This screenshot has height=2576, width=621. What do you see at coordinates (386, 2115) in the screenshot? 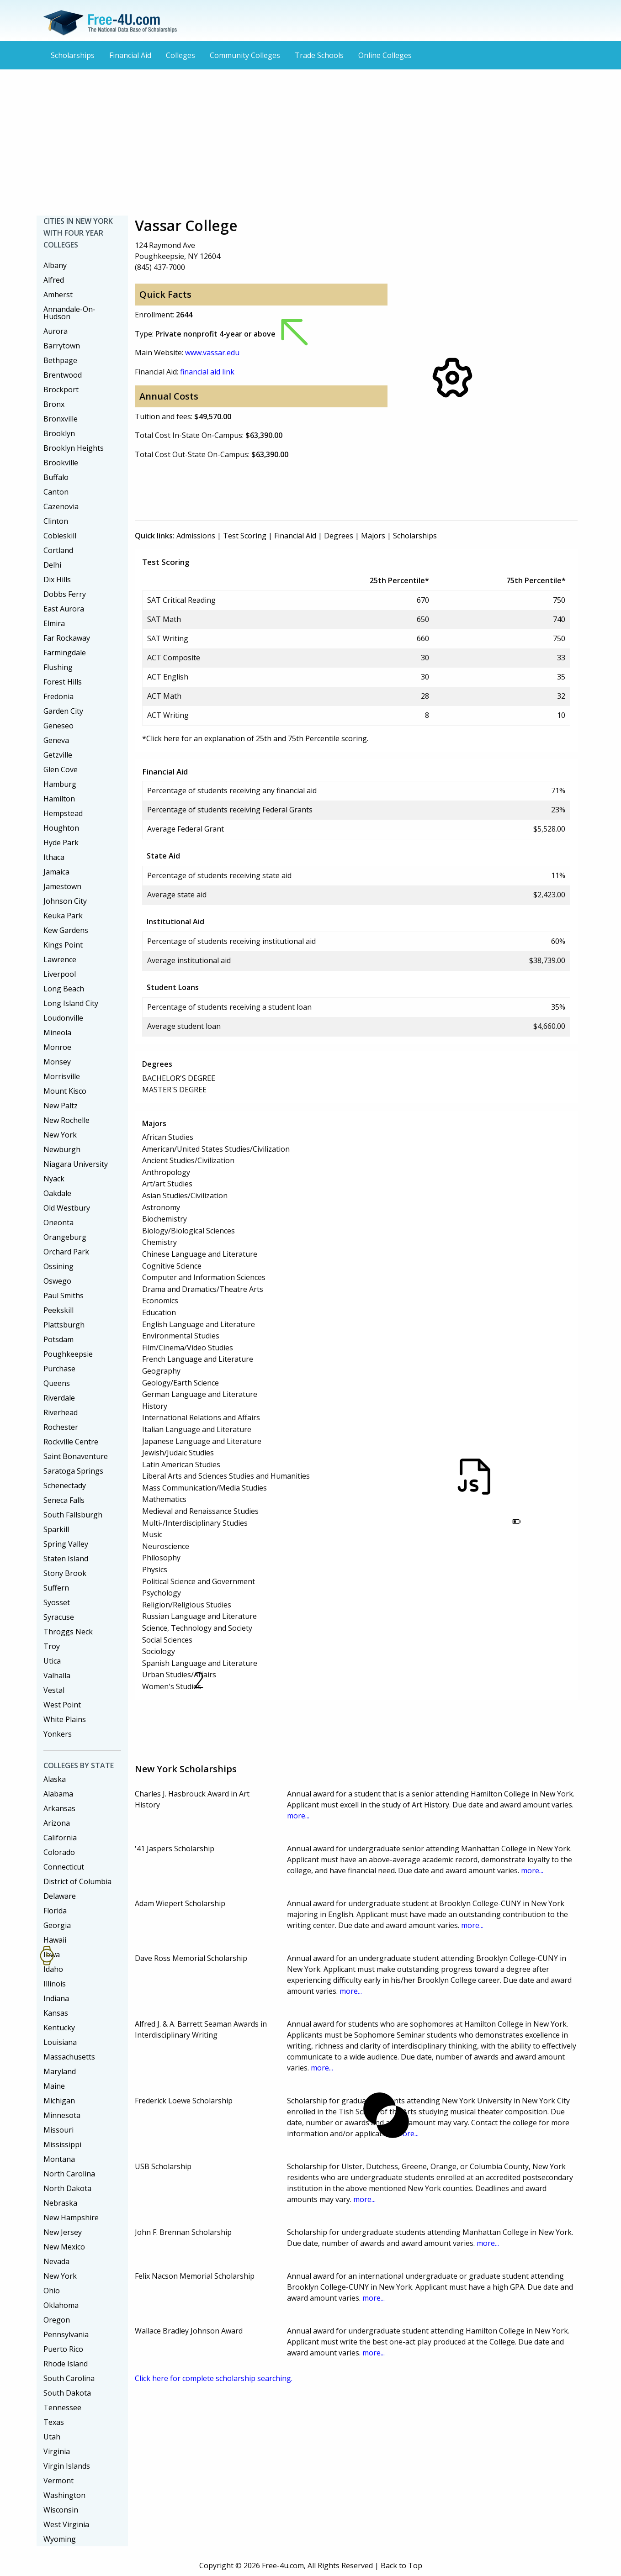
I see `exclude overlapping selection areas` at bounding box center [386, 2115].